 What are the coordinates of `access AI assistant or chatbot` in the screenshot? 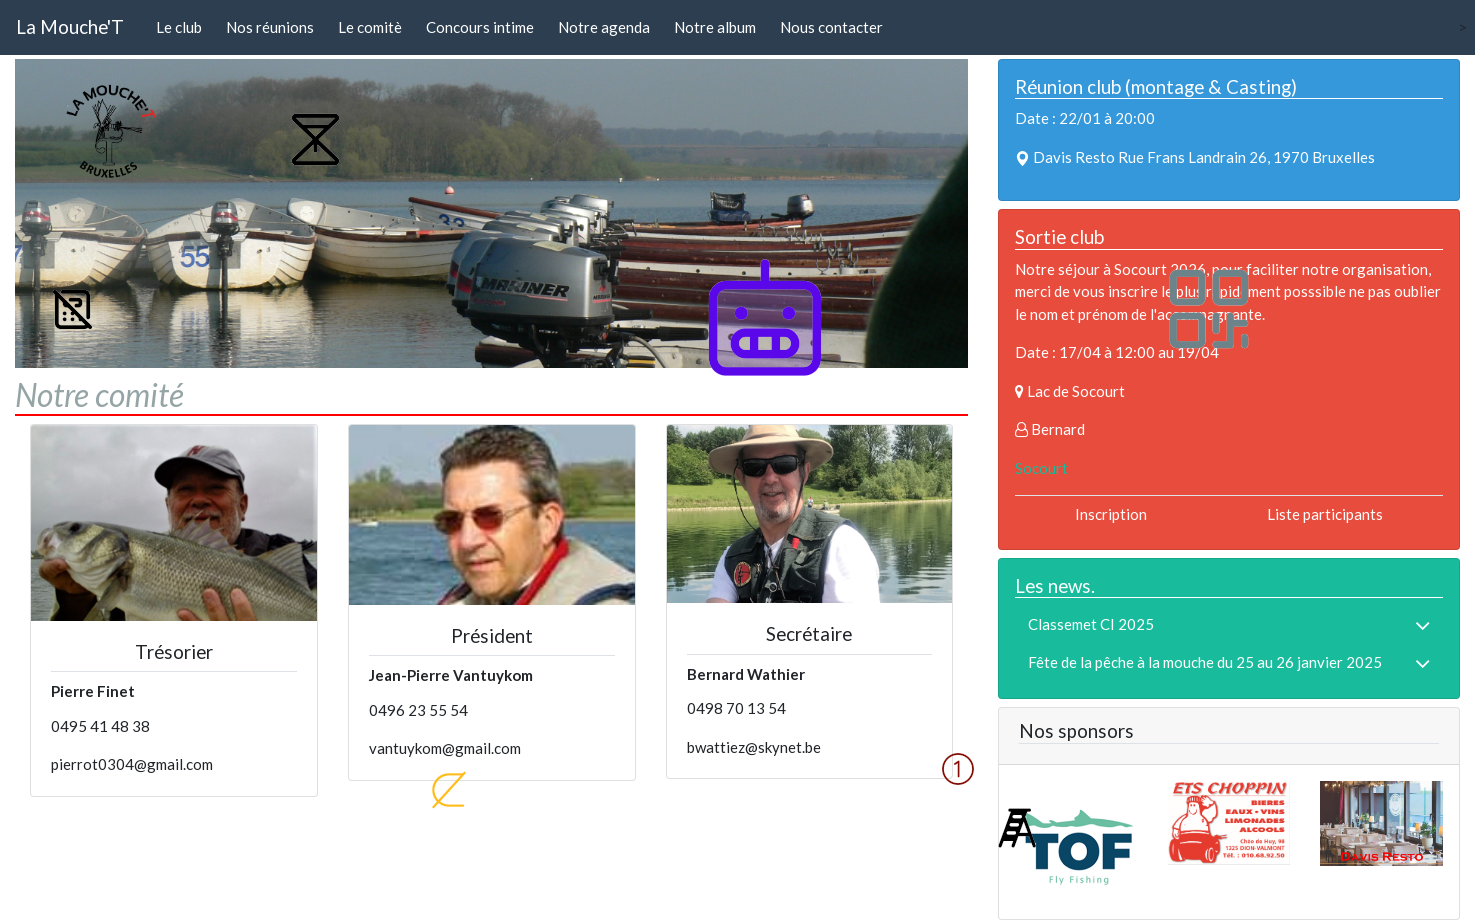 It's located at (765, 324).